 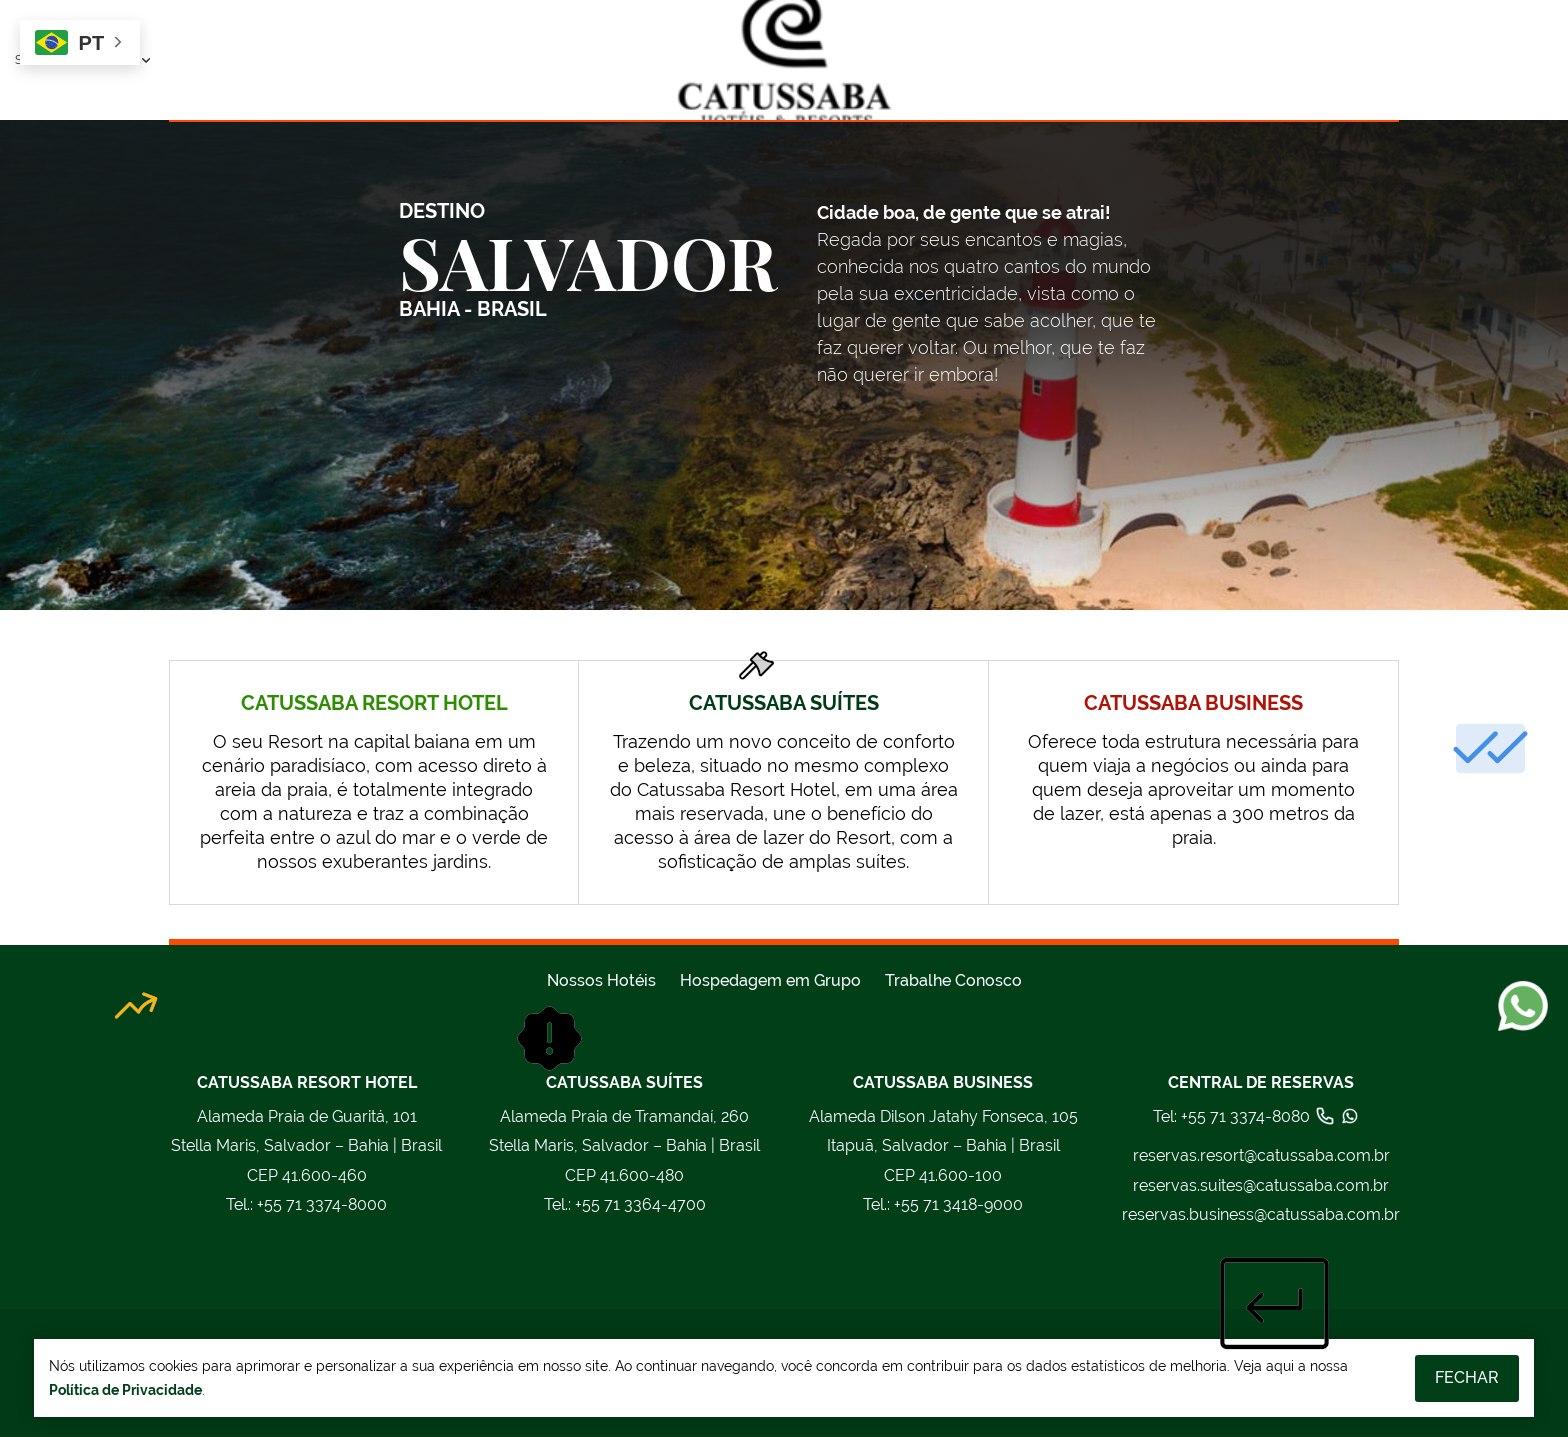 I want to click on view trending or popular content, so click(x=136, y=1005).